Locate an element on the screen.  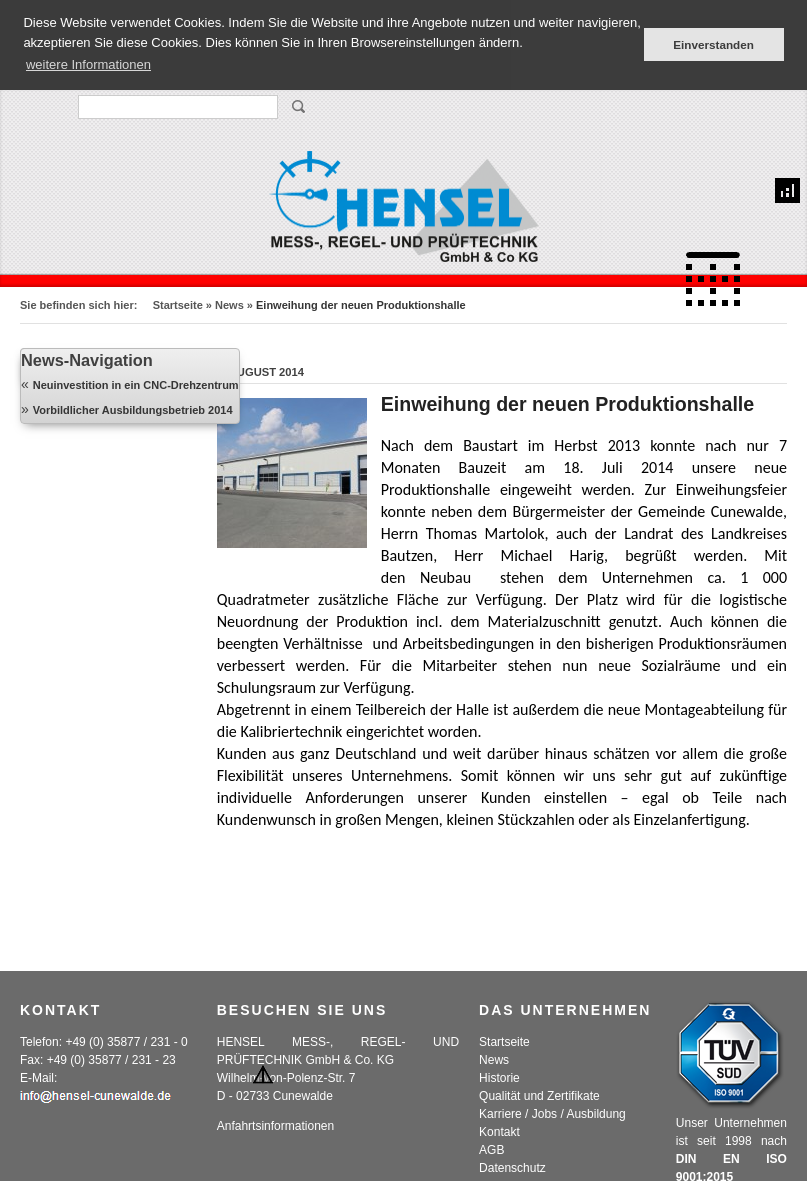
apply border to top edge of cell or table is located at coordinates (713, 279).